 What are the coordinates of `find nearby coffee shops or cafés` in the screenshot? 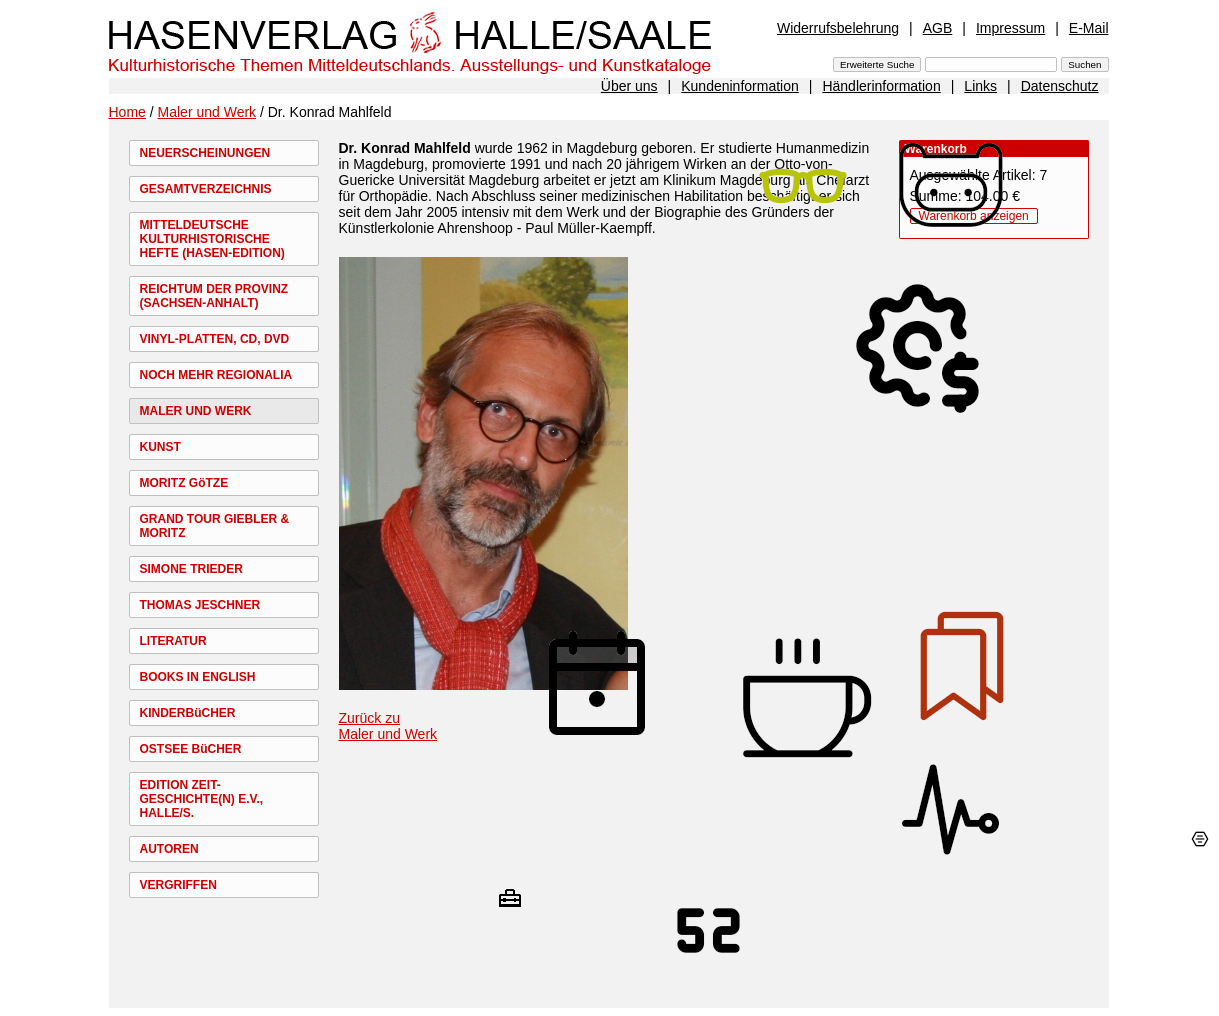 It's located at (802, 702).